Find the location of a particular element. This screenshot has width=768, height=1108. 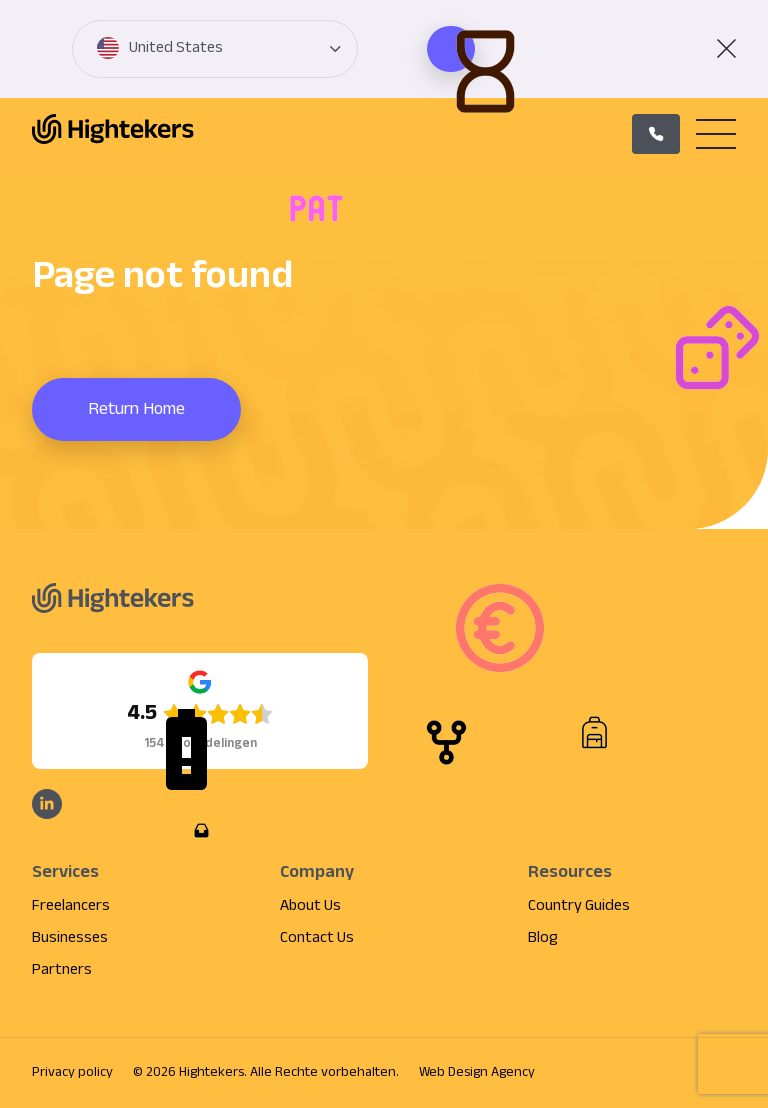

indicates low battery warning is located at coordinates (186, 749).